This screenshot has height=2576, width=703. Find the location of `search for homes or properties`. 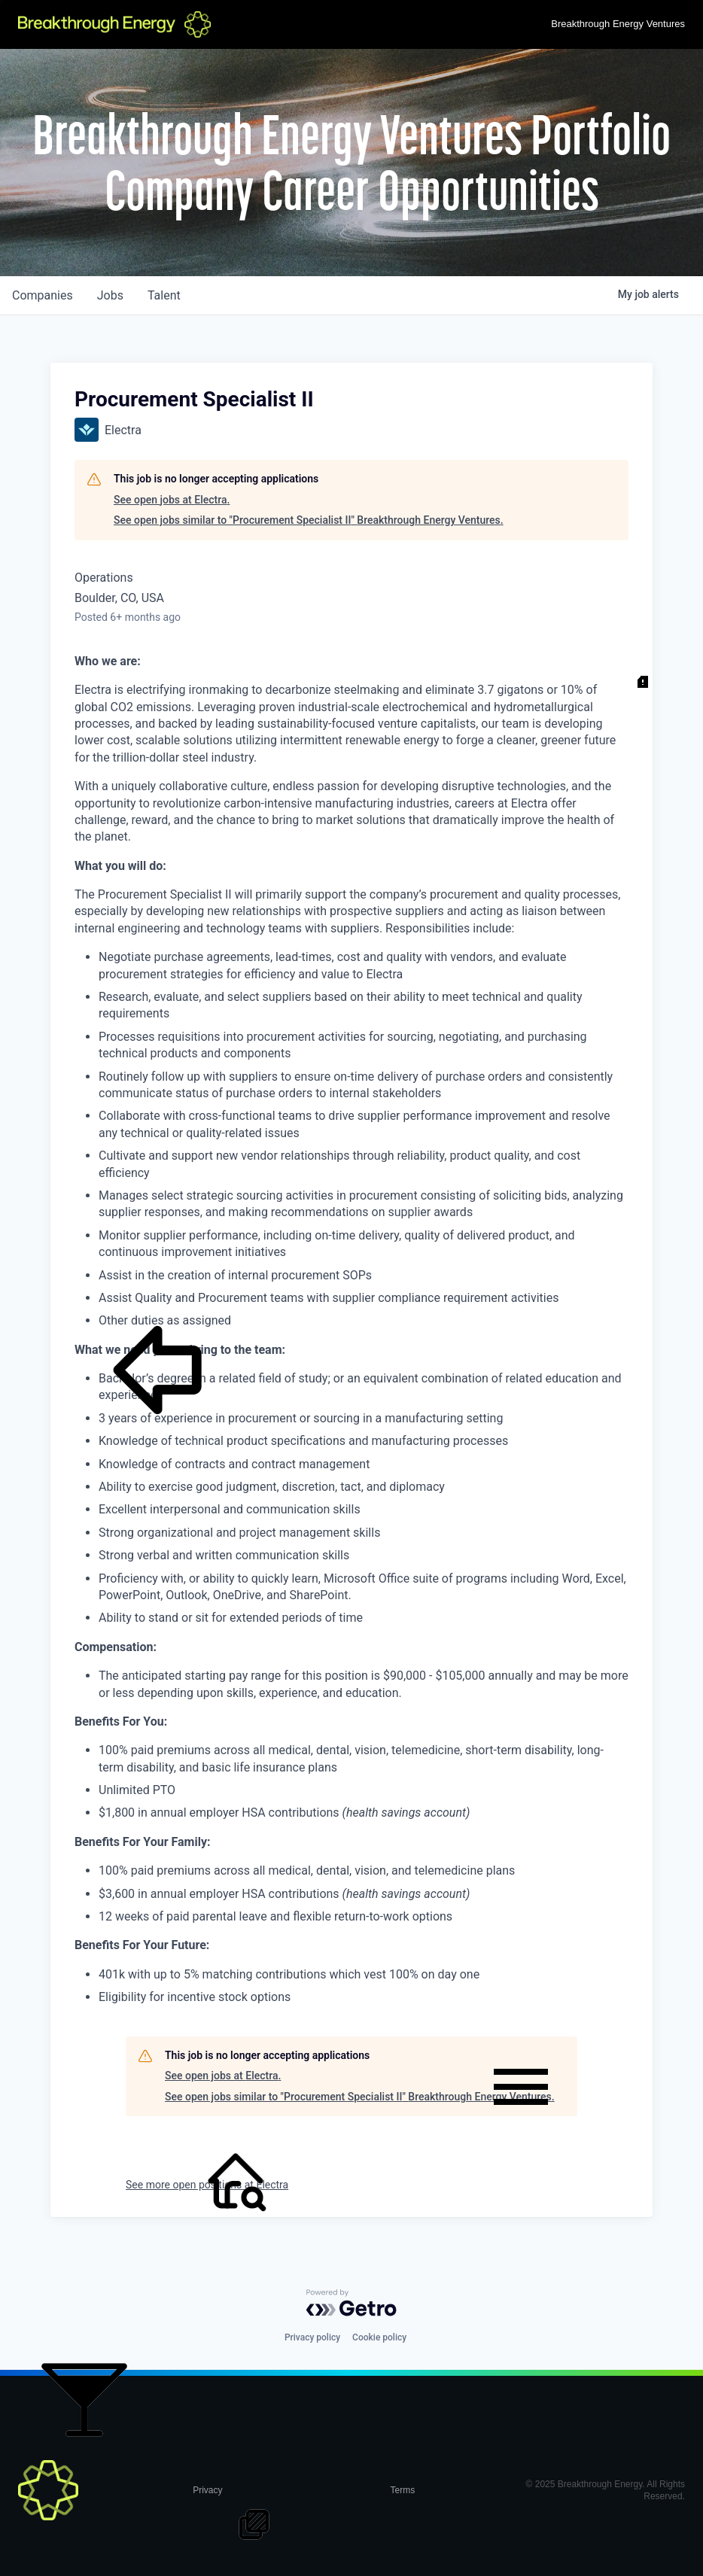

search for homes or properties is located at coordinates (236, 2181).